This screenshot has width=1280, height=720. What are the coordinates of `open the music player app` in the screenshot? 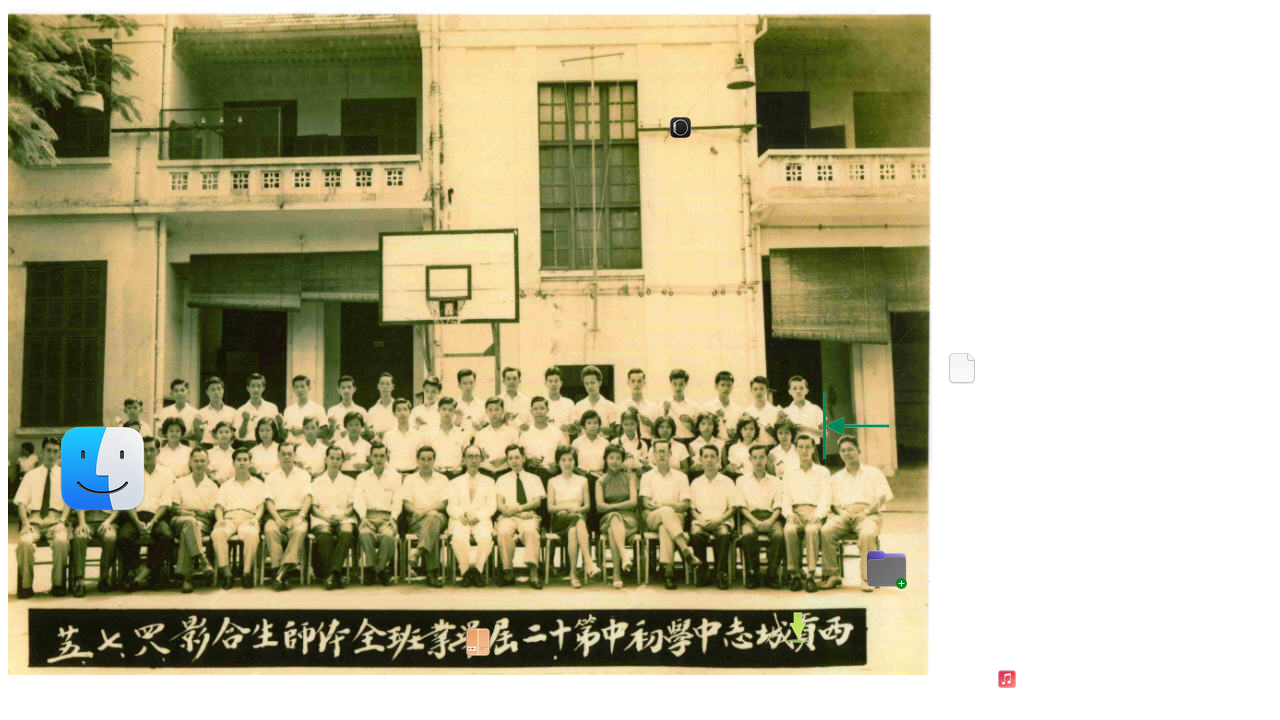 It's located at (1007, 679).